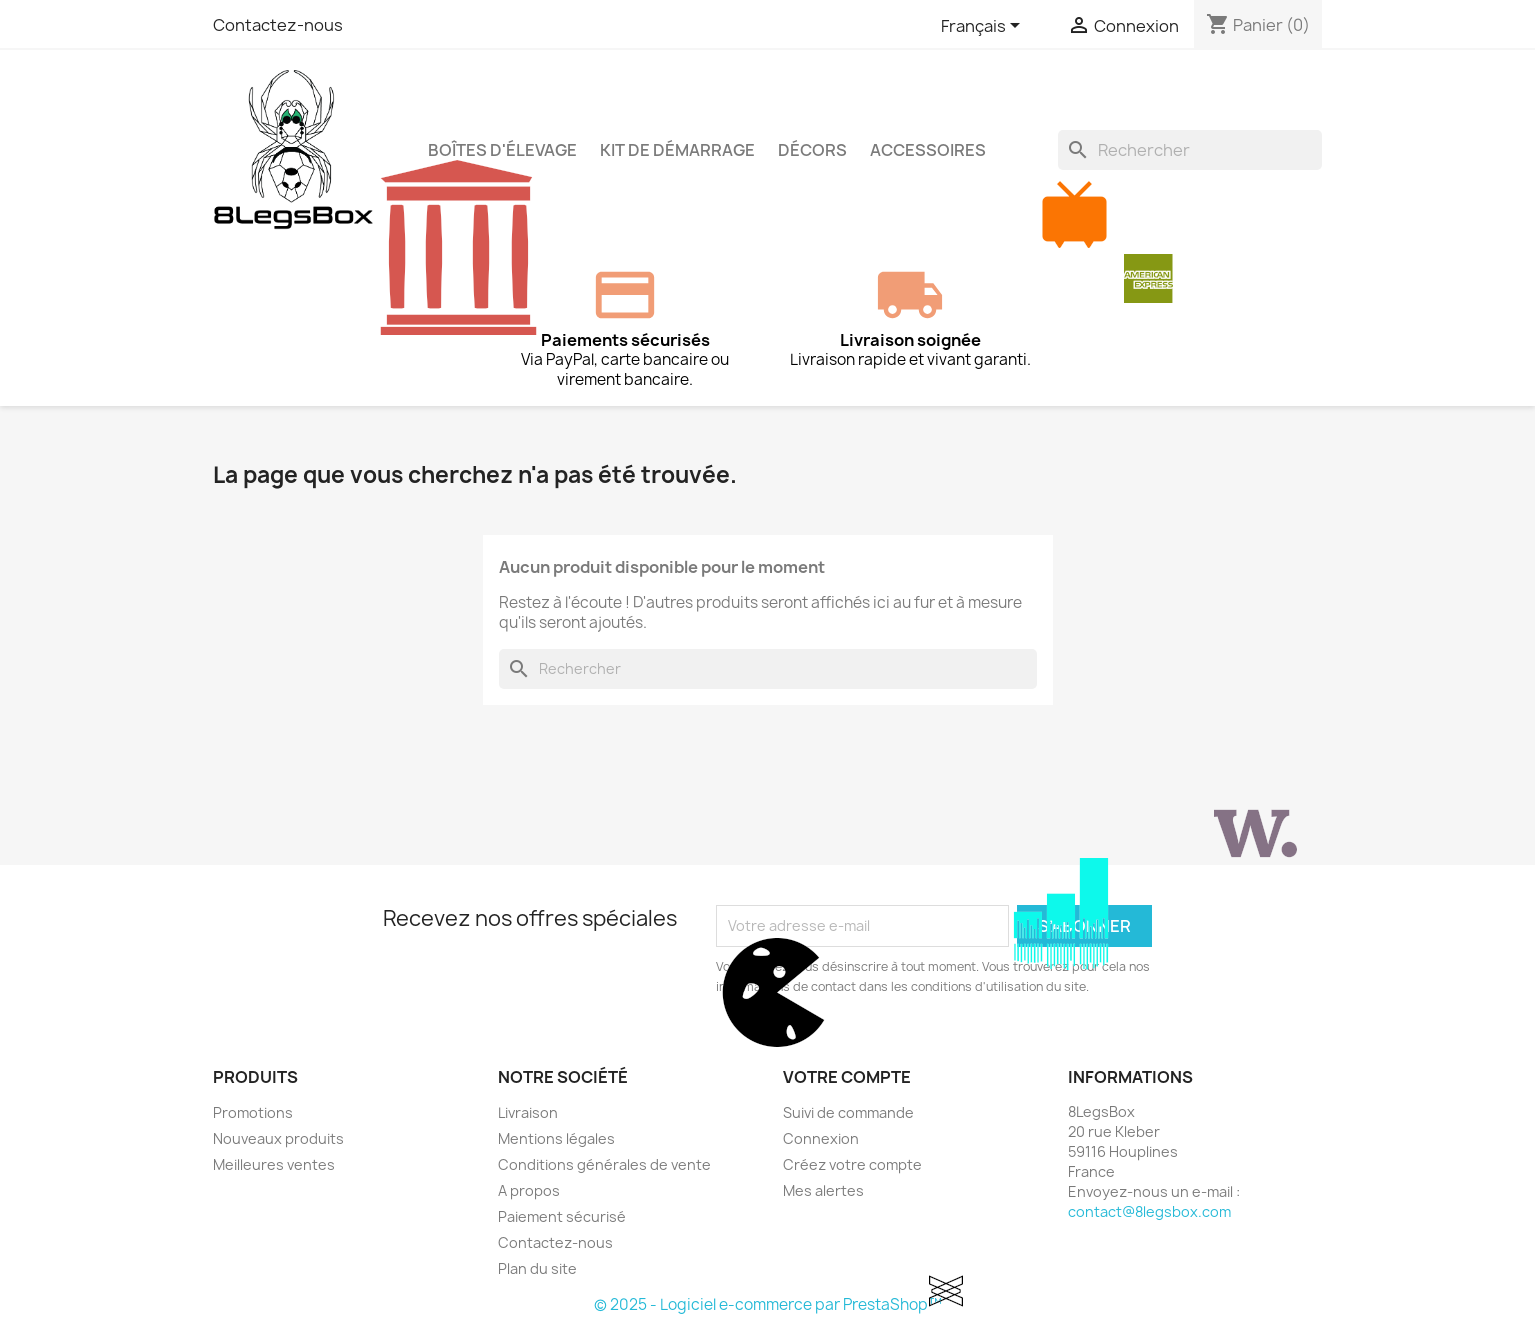 This screenshot has height=1331, width=1535. Describe the element at coordinates (1255, 833) in the screenshot. I see `open the Write.as blogging platform` at that location.